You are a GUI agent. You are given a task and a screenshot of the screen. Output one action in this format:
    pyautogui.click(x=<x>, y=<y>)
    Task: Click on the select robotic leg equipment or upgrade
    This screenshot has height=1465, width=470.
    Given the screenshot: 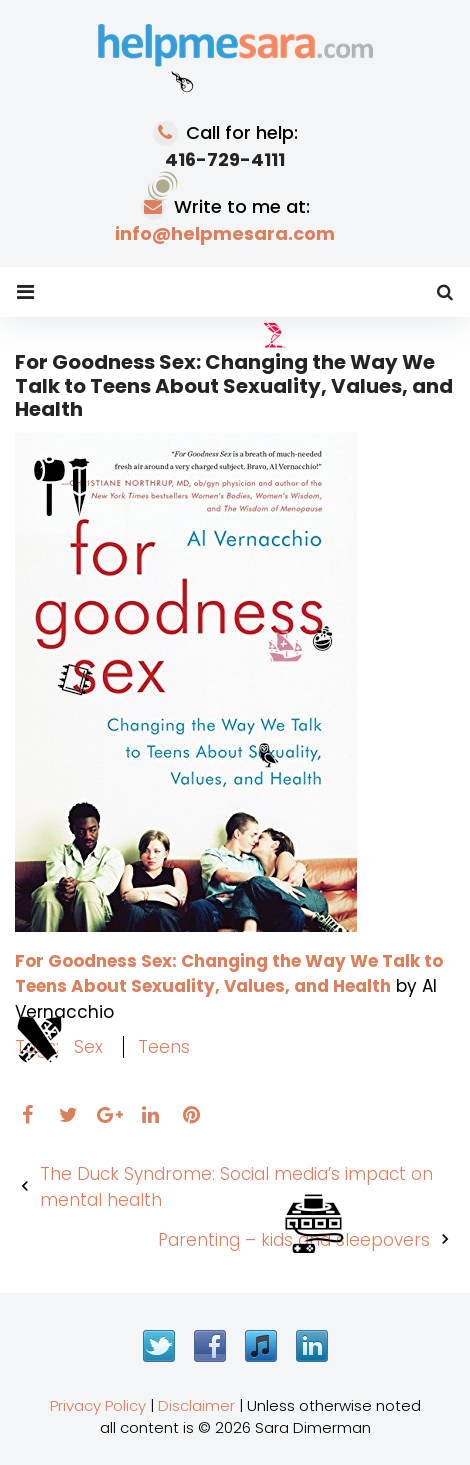 What is the action you would take?
    pyautogui.click(x=274, y=335)
    